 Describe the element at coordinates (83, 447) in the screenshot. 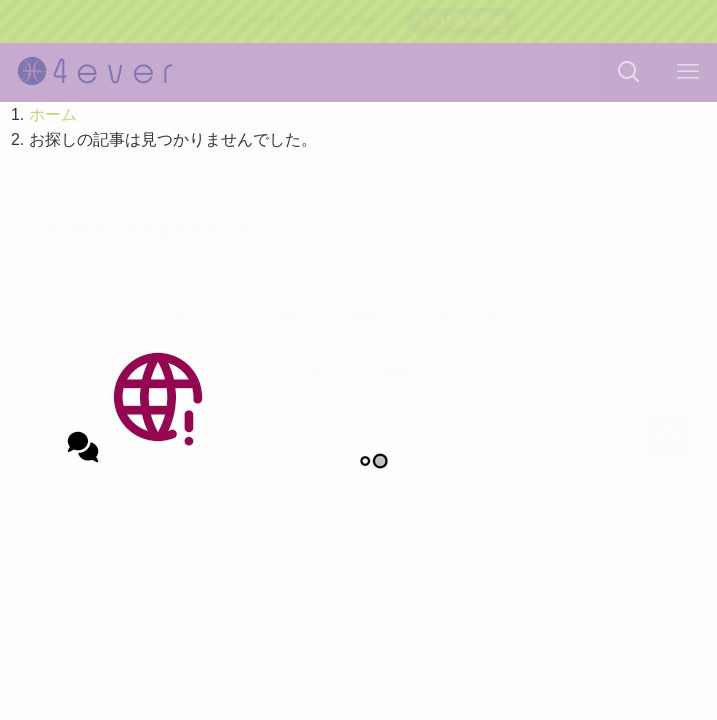

I see `open chat or messaging` at that location.